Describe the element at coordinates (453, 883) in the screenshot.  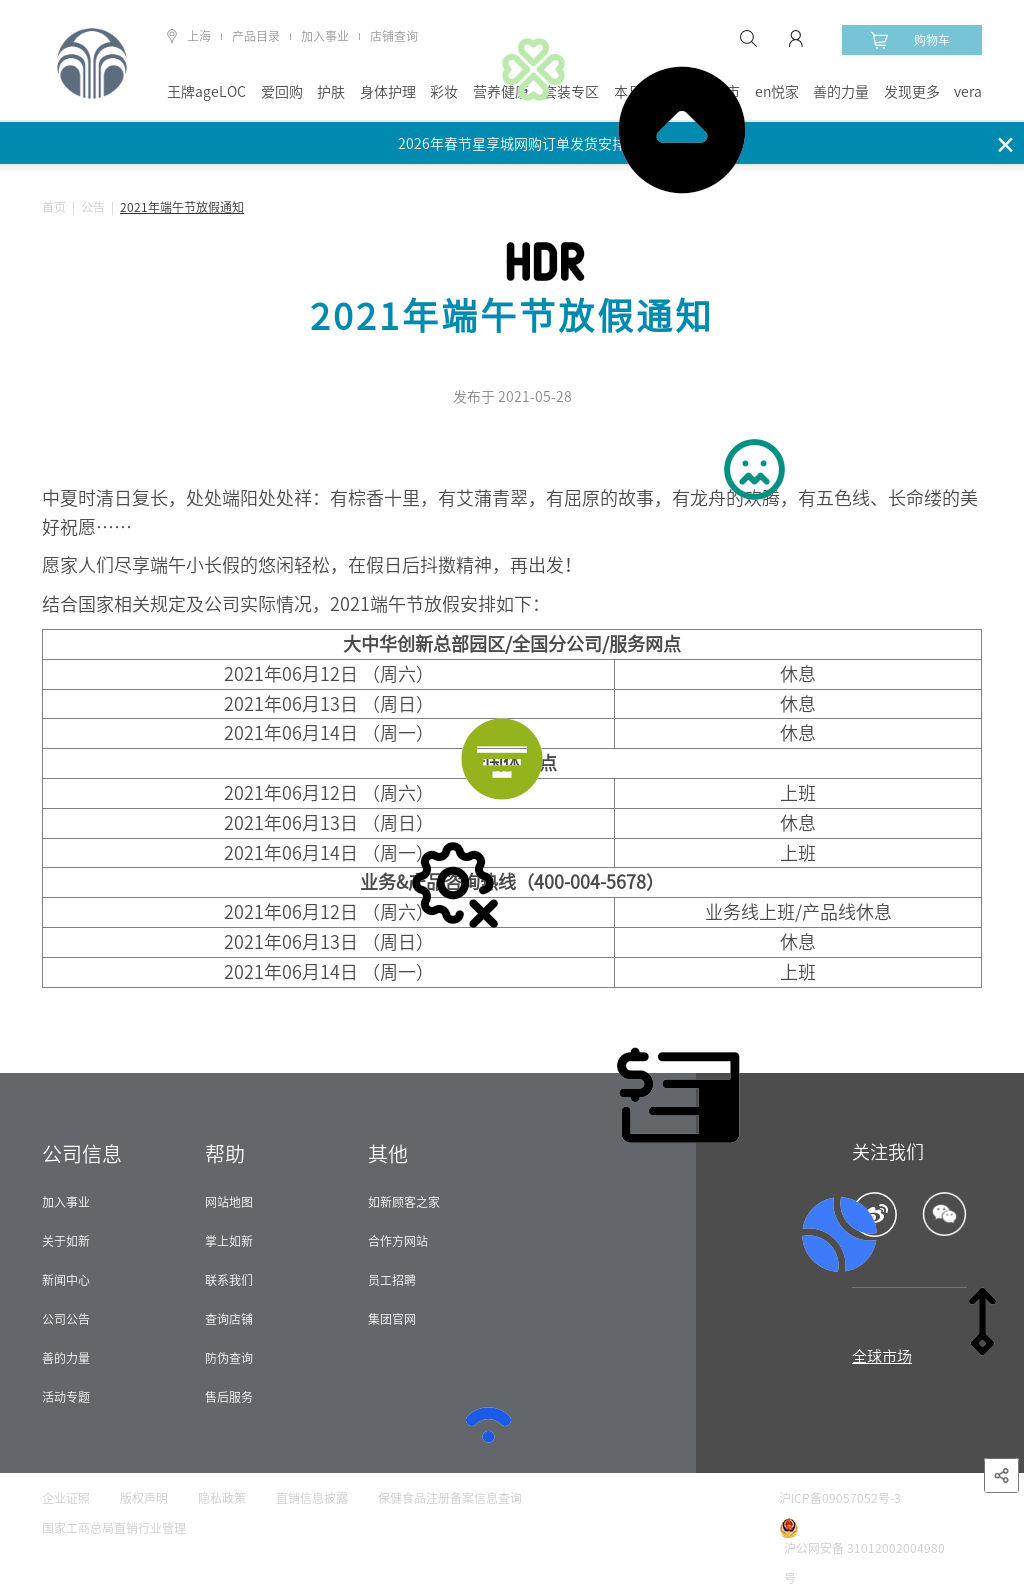
I see `remove or delete a settings configuration` at that location.